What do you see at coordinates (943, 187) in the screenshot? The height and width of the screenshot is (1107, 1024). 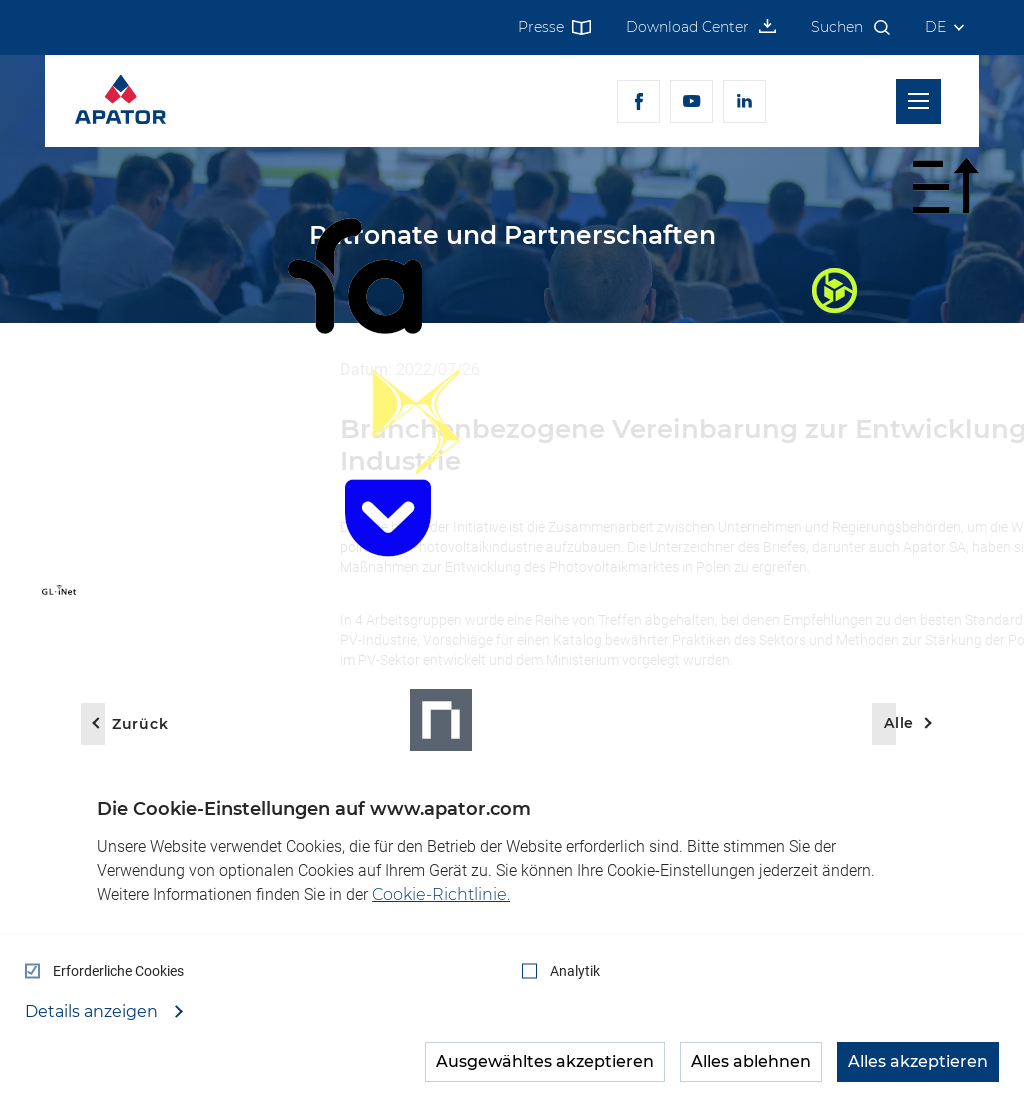 I see `sort items in ascending order` at bounding box center [943, 187].